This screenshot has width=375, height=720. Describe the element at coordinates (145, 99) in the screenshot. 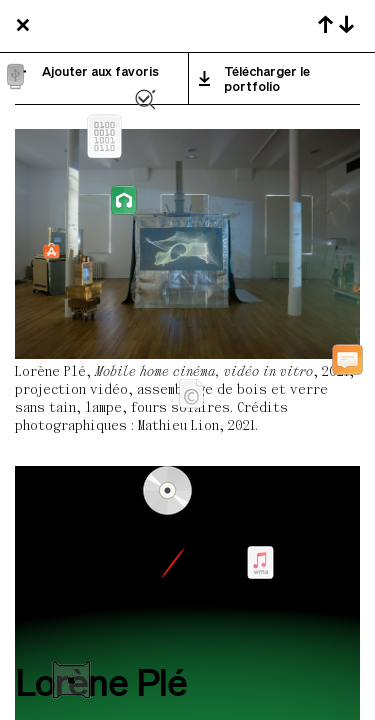

I see `open system configuration or setup assistant` at that location.